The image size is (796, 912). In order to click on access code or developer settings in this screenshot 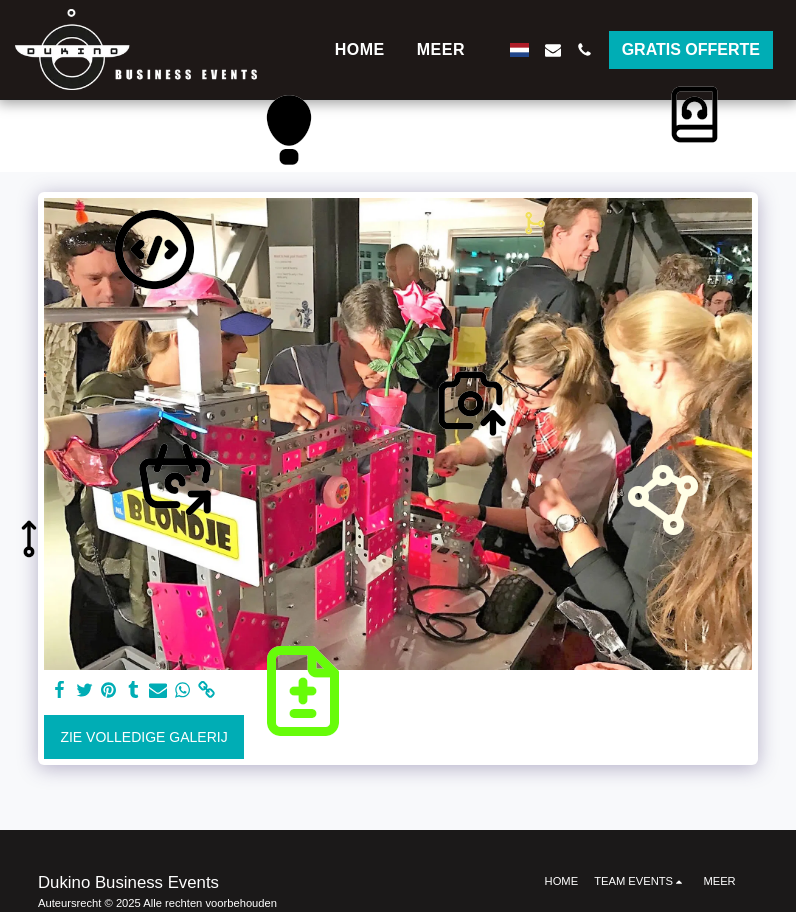, I will do `click(154, 249)`.